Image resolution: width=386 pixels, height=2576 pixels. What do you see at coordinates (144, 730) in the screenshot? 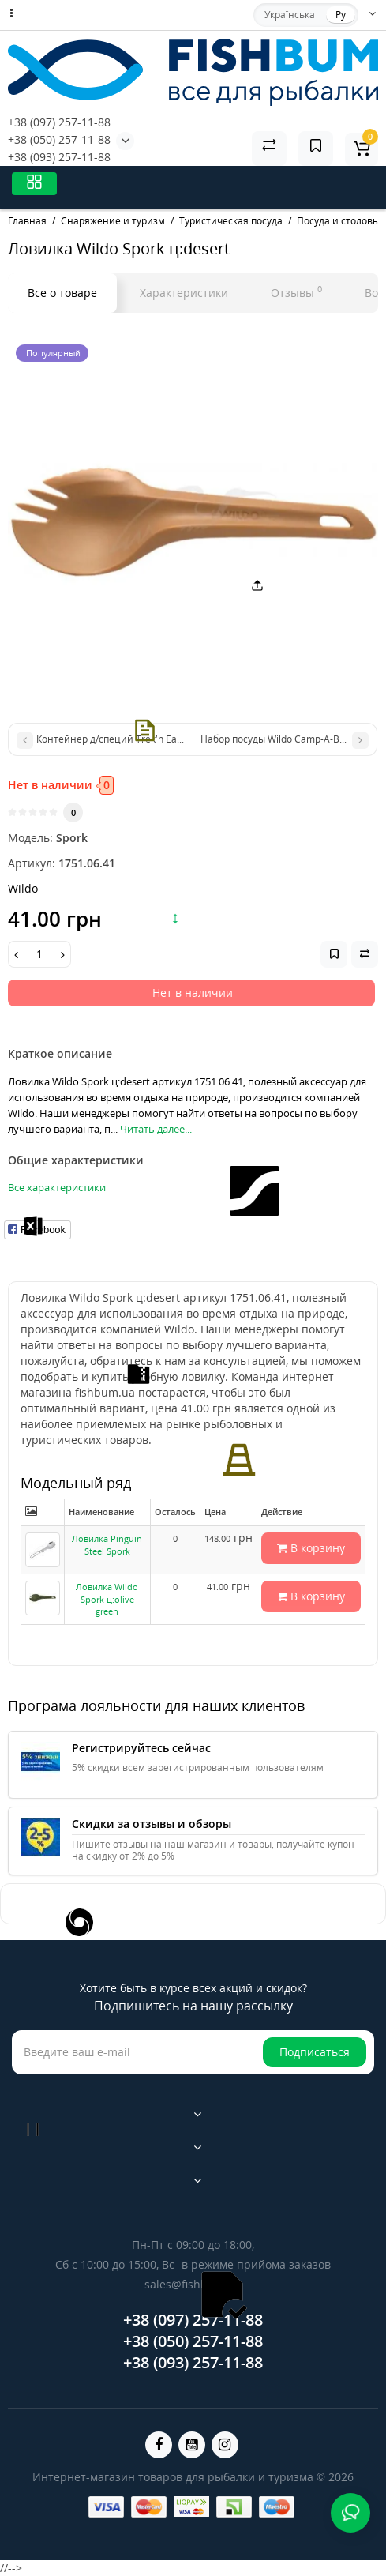
I see `view document contents` at bounding box center [144, 730].